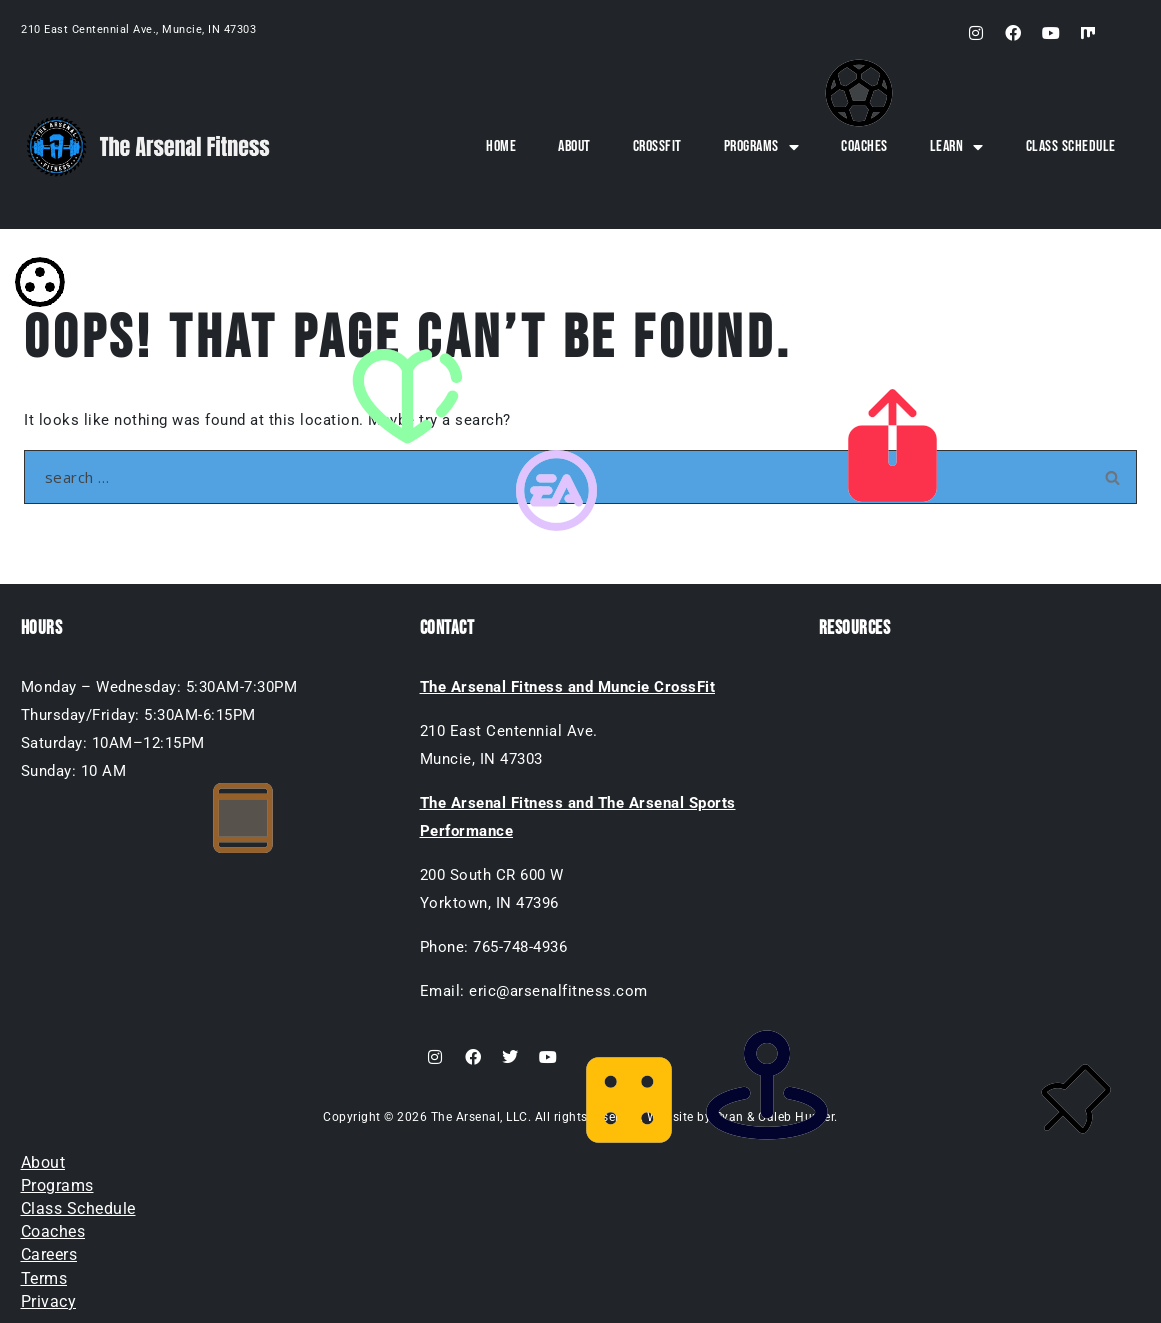 This screenshot has height=1323, width=1161. I want to click on roll or randomize a selection, so click(629, 1100).